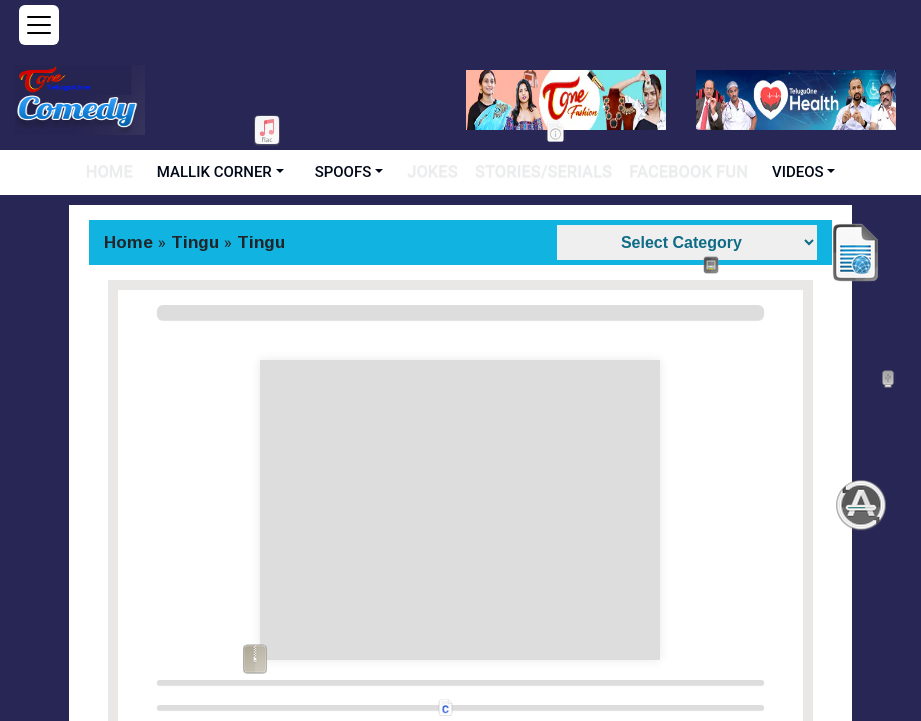 This screenshot has width=921, height=721. I want to click on eject removable USB storage device, so click(888, 379).